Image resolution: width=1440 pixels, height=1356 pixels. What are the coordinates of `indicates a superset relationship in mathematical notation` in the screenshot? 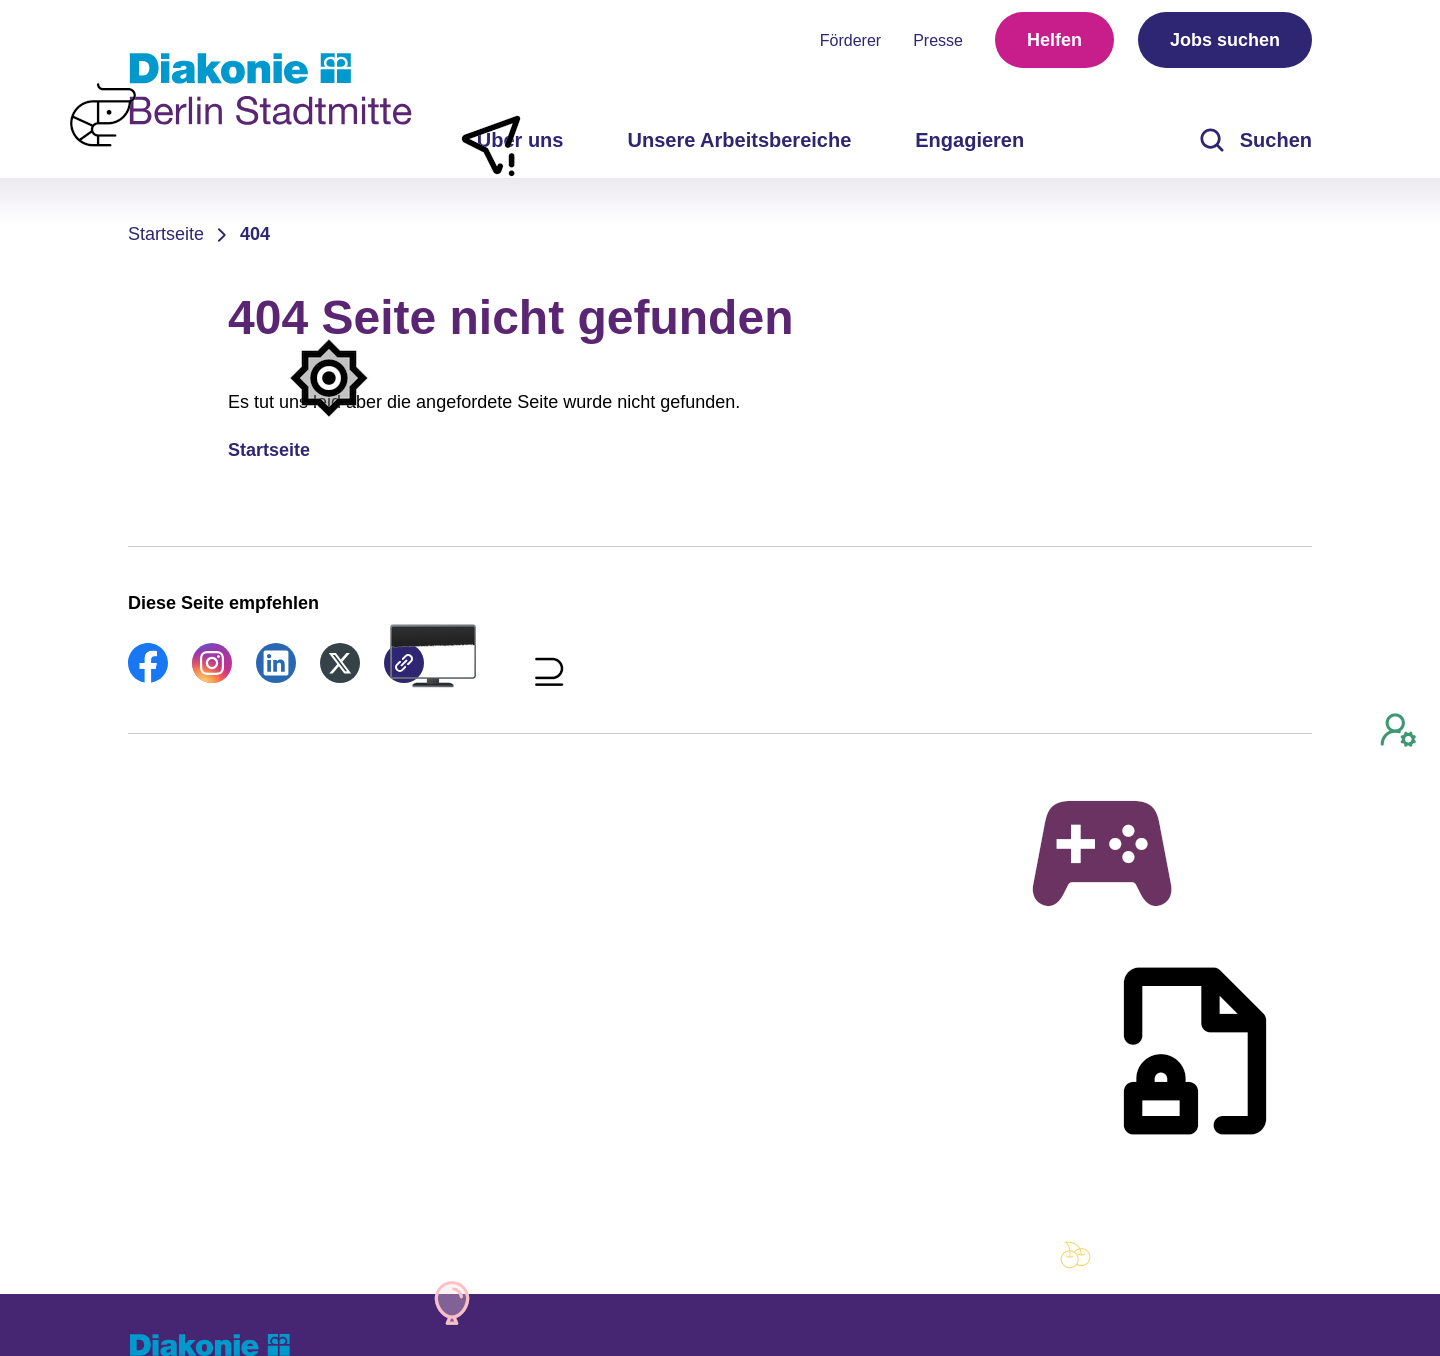 It's located at (548, 672).